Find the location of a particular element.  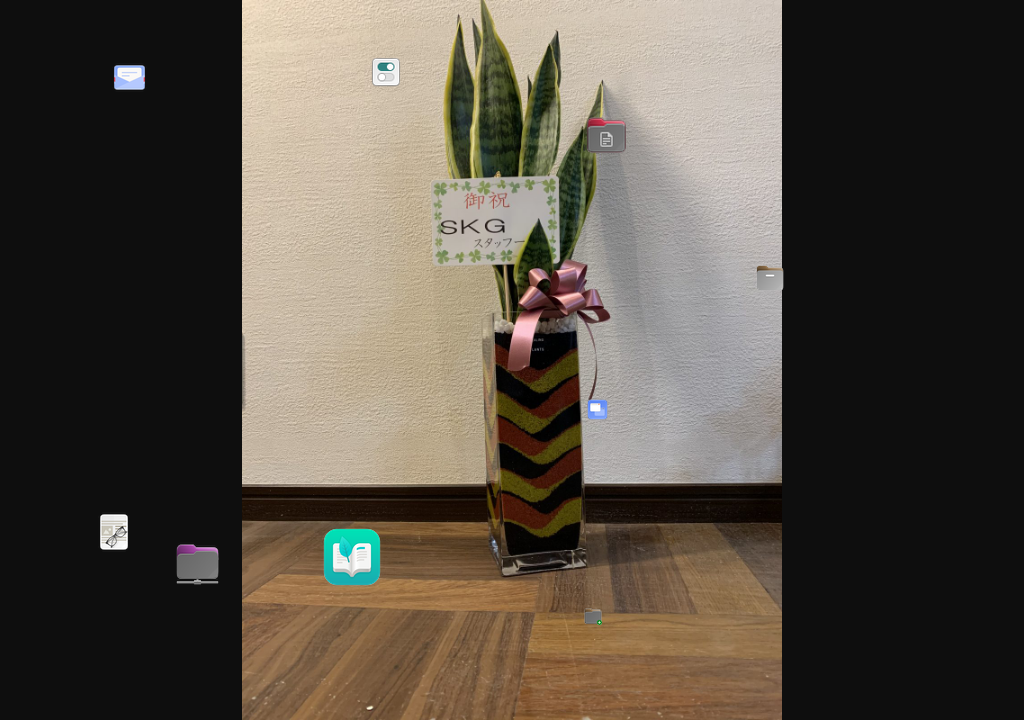

open the mail application is located at coordinates (129, 77).